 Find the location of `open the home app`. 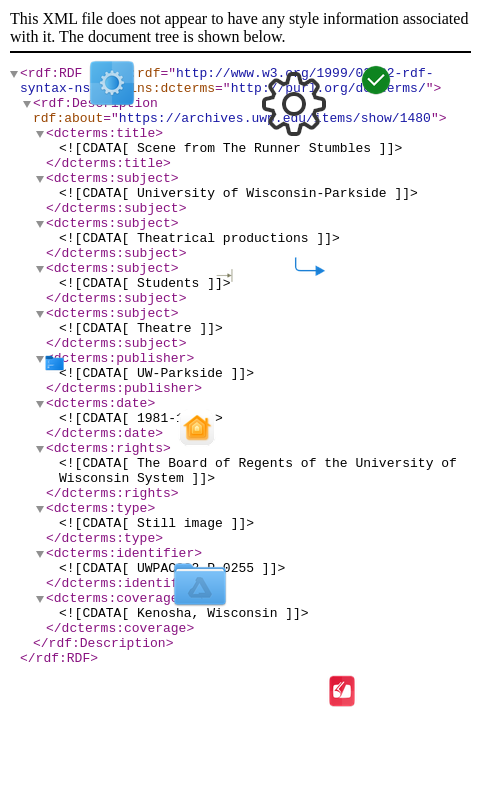

open the home app is located at coordinates (197, 428).